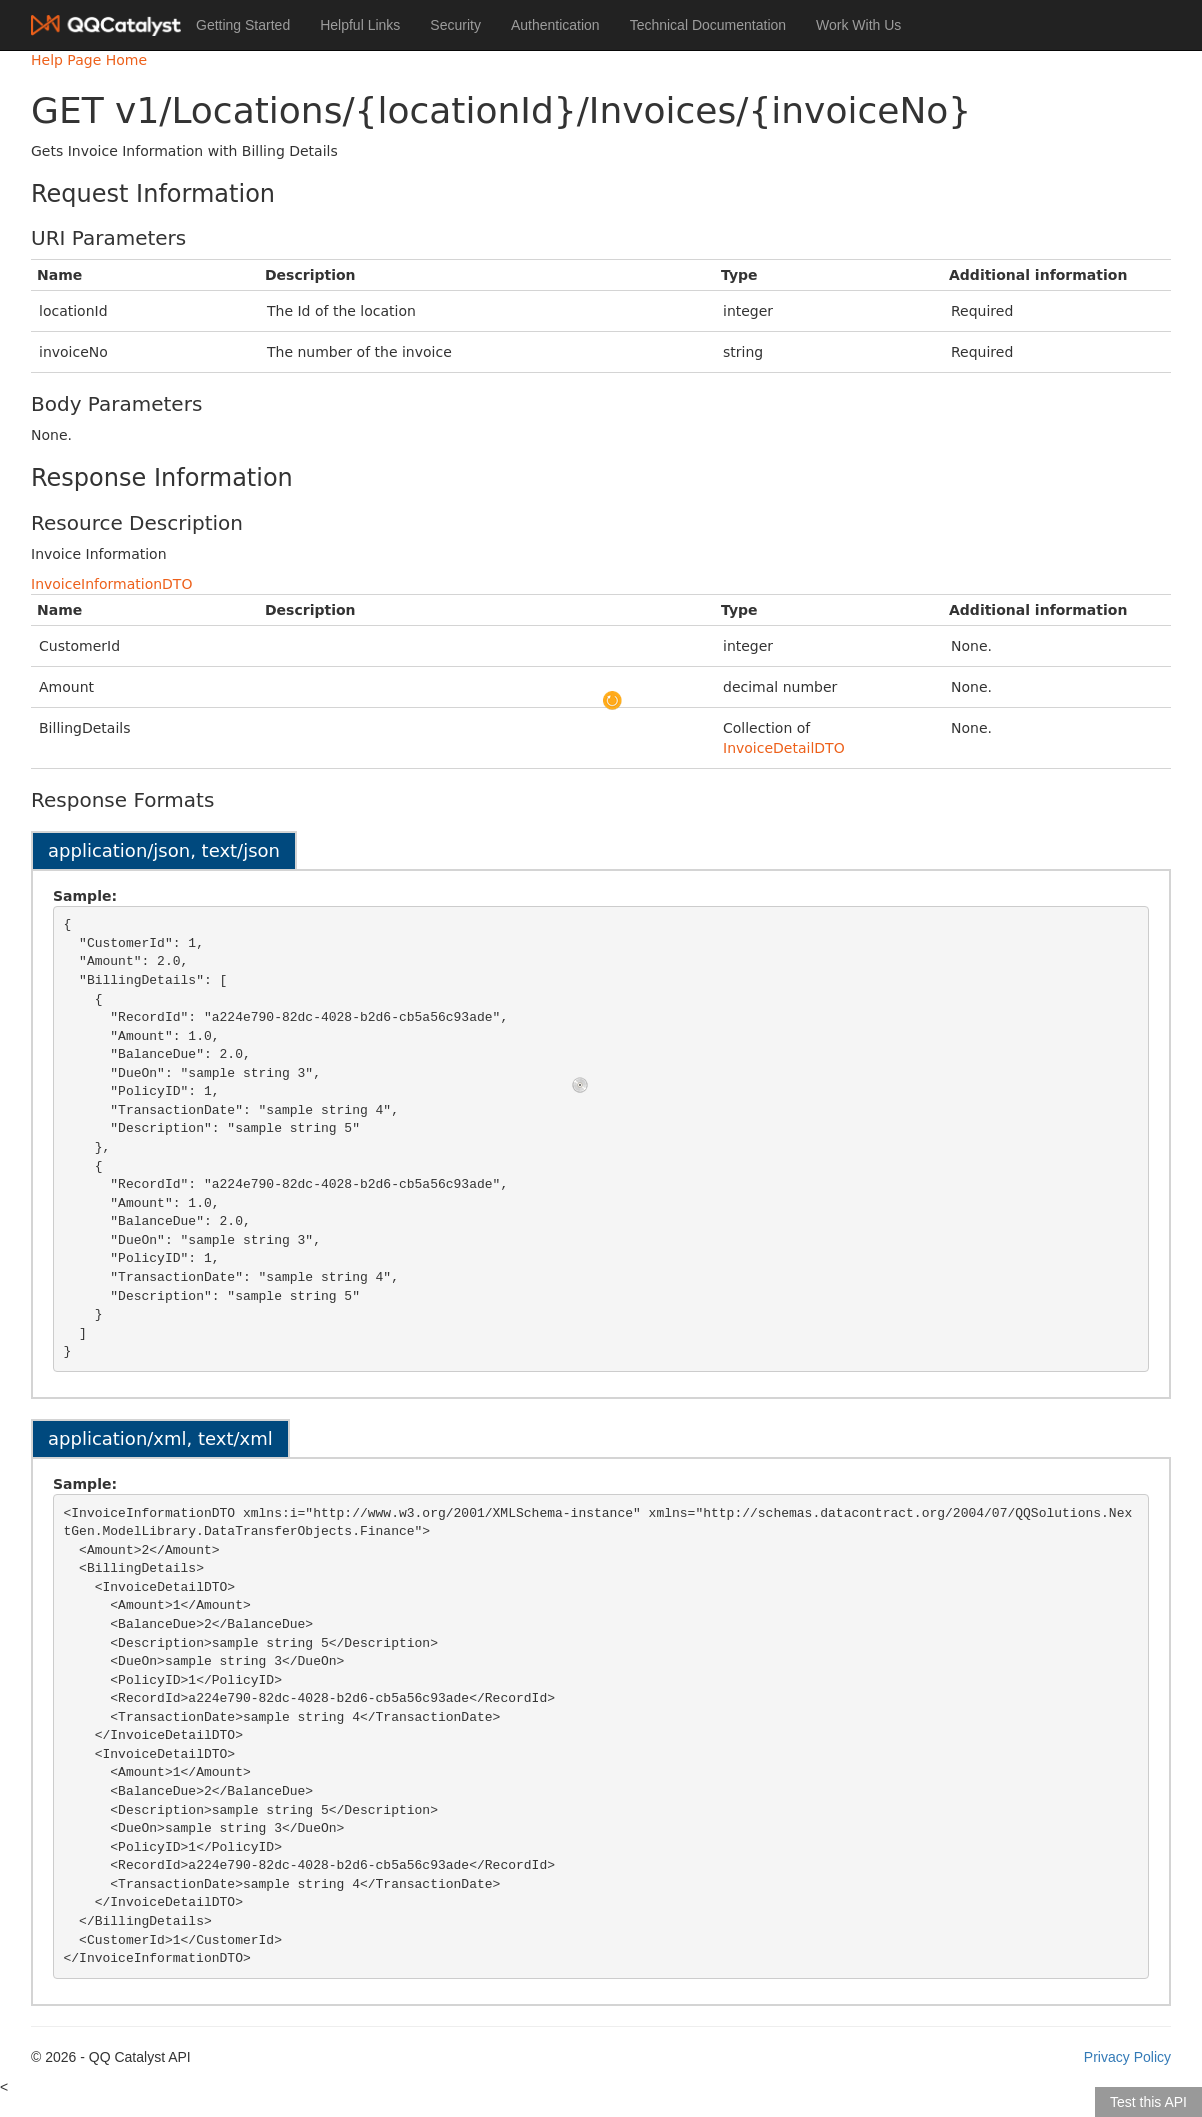 This screenshot has width=1202, height=2117. Describe the element at coordinates (612, 700) in the screenshot. I see `restart or reboot the system` at that location.